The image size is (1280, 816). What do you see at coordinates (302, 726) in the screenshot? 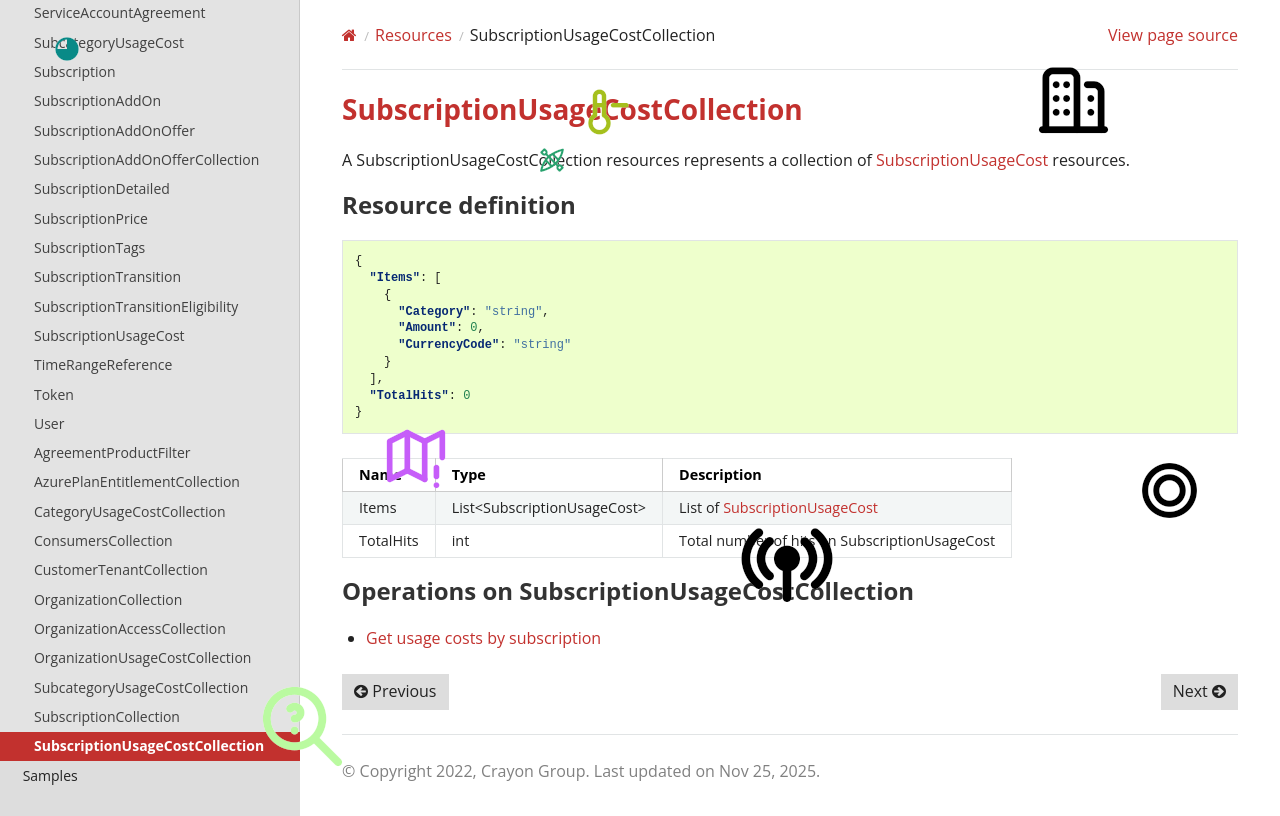
I see `search help or FAQ` at bounding box center [302, 726].